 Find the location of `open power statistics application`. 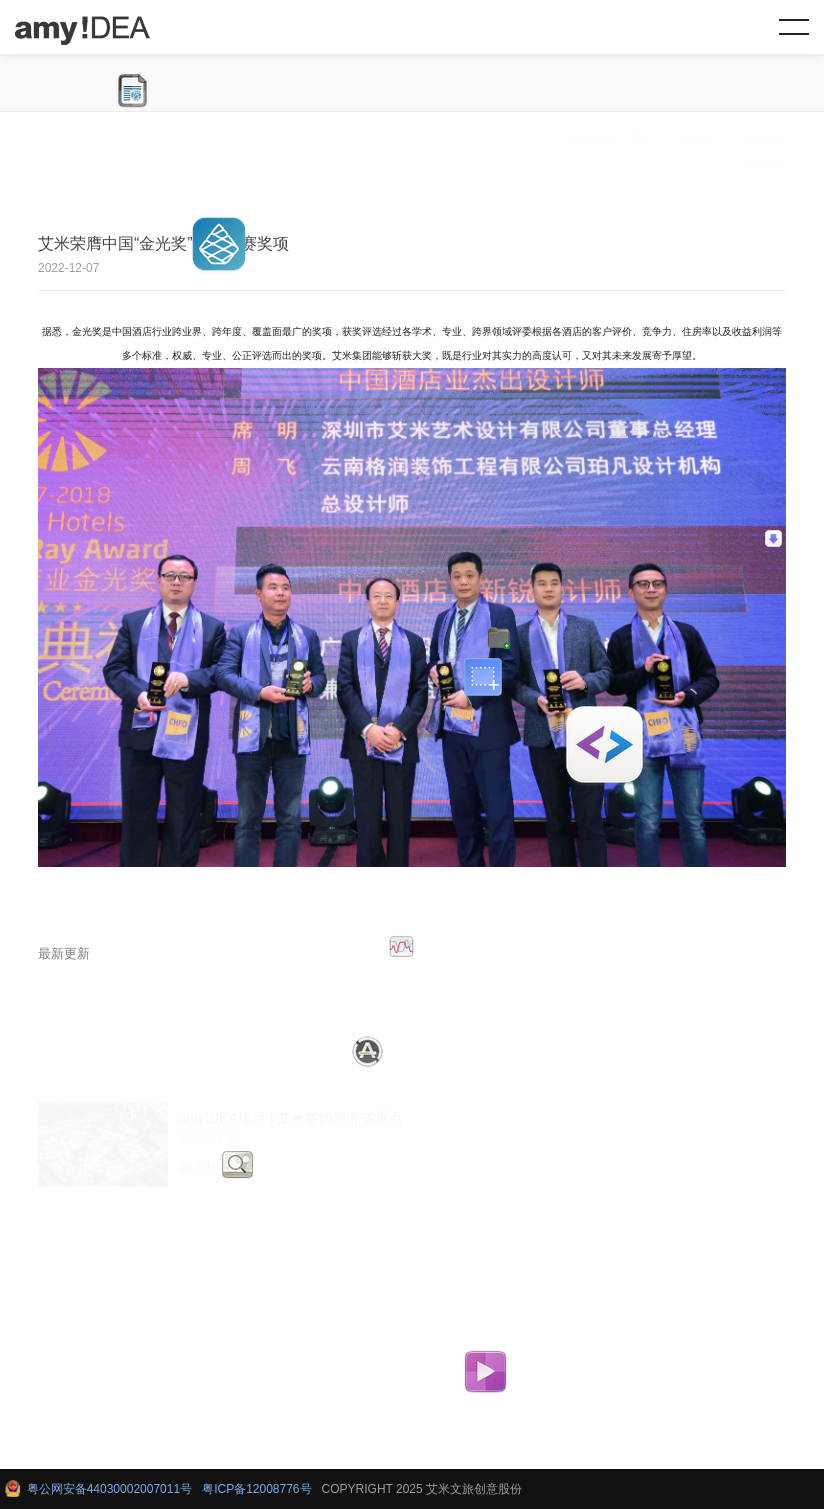

open power statistics application is located at coordinates (401, 946).